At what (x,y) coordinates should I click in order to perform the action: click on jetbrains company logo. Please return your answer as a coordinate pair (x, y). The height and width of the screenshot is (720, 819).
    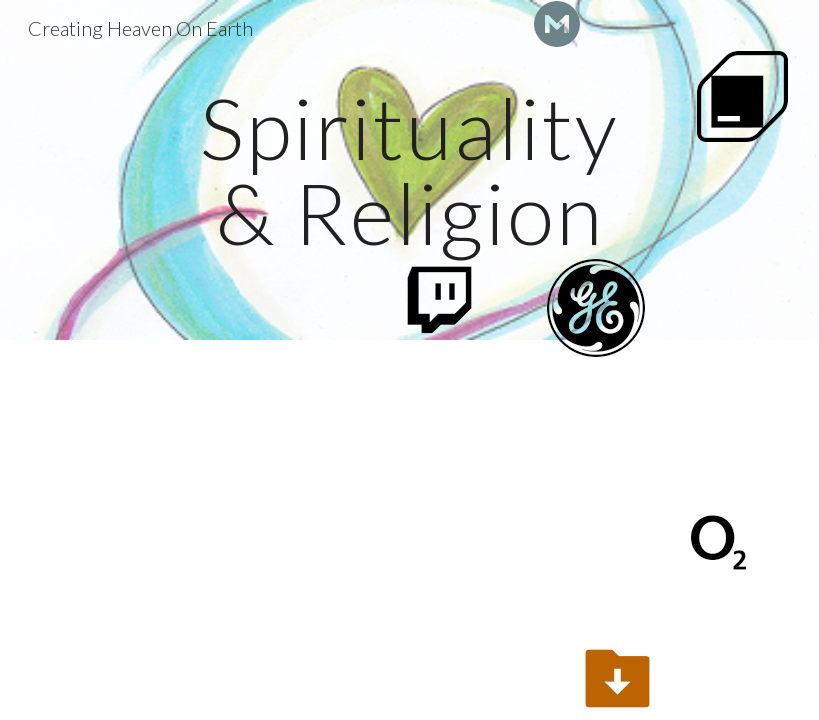
    Looking at the image, I should click on (742, 96).